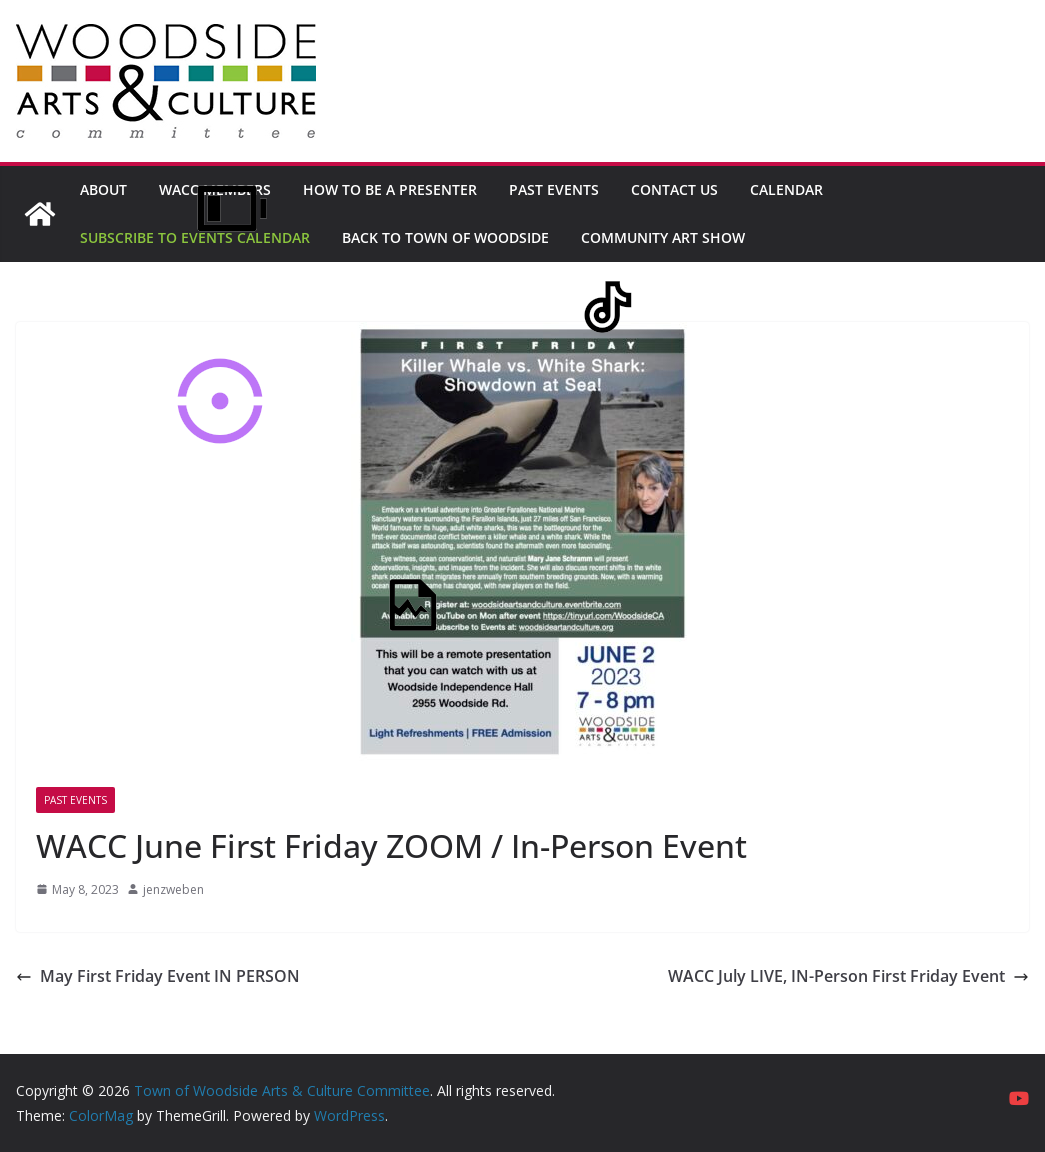  Describe the element at coordinates (608, 307) in the screenshot. I see `open the tiktok app` at that location.